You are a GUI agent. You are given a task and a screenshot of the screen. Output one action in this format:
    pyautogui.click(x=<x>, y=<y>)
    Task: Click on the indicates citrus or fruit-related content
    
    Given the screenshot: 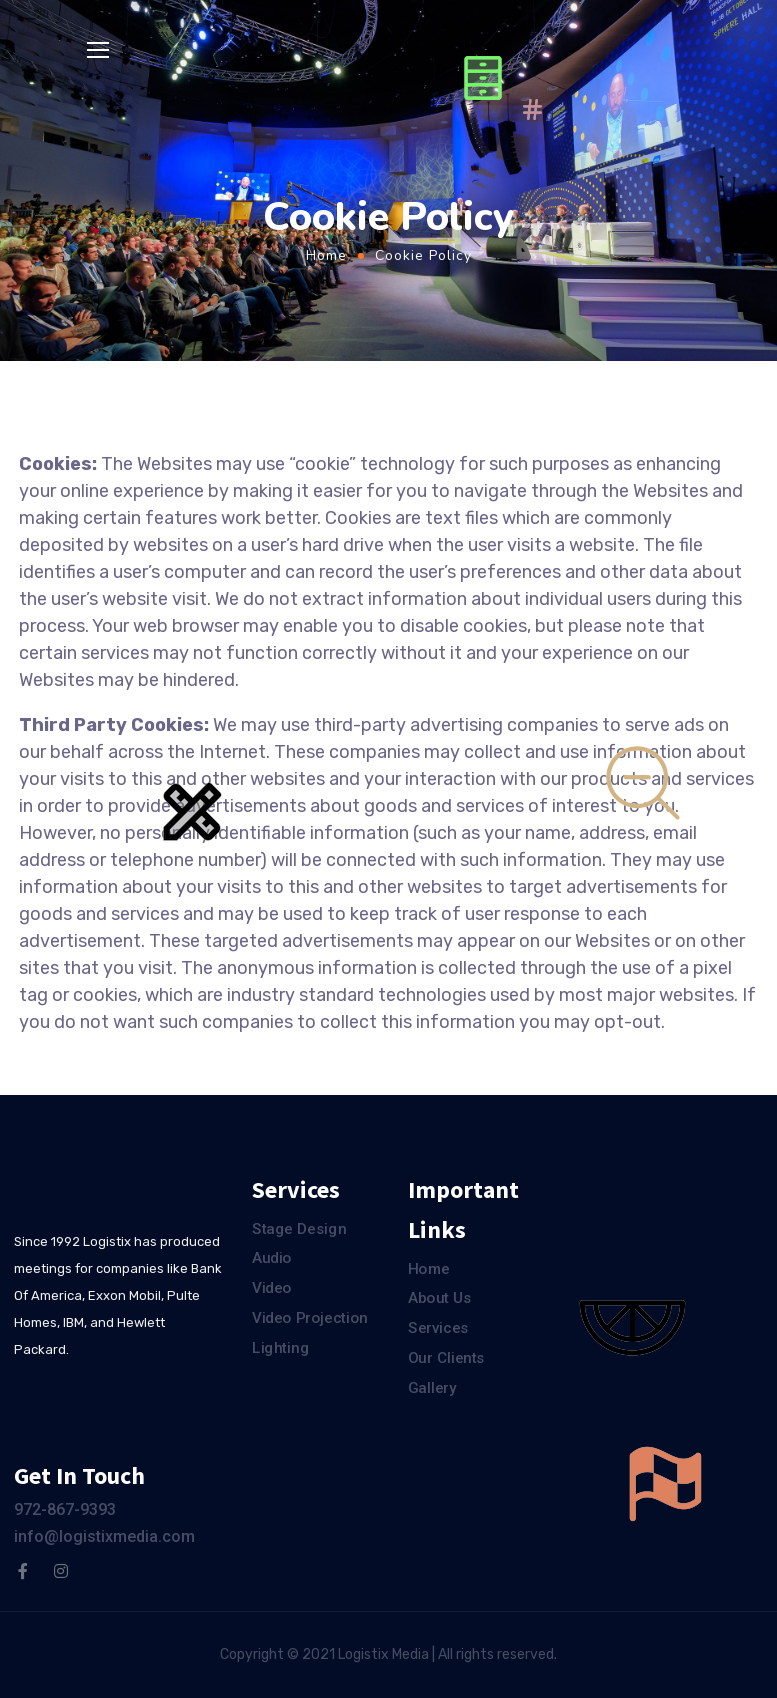 What is the action you would take?
    pyautogui.click(x=632, y=1319)
    